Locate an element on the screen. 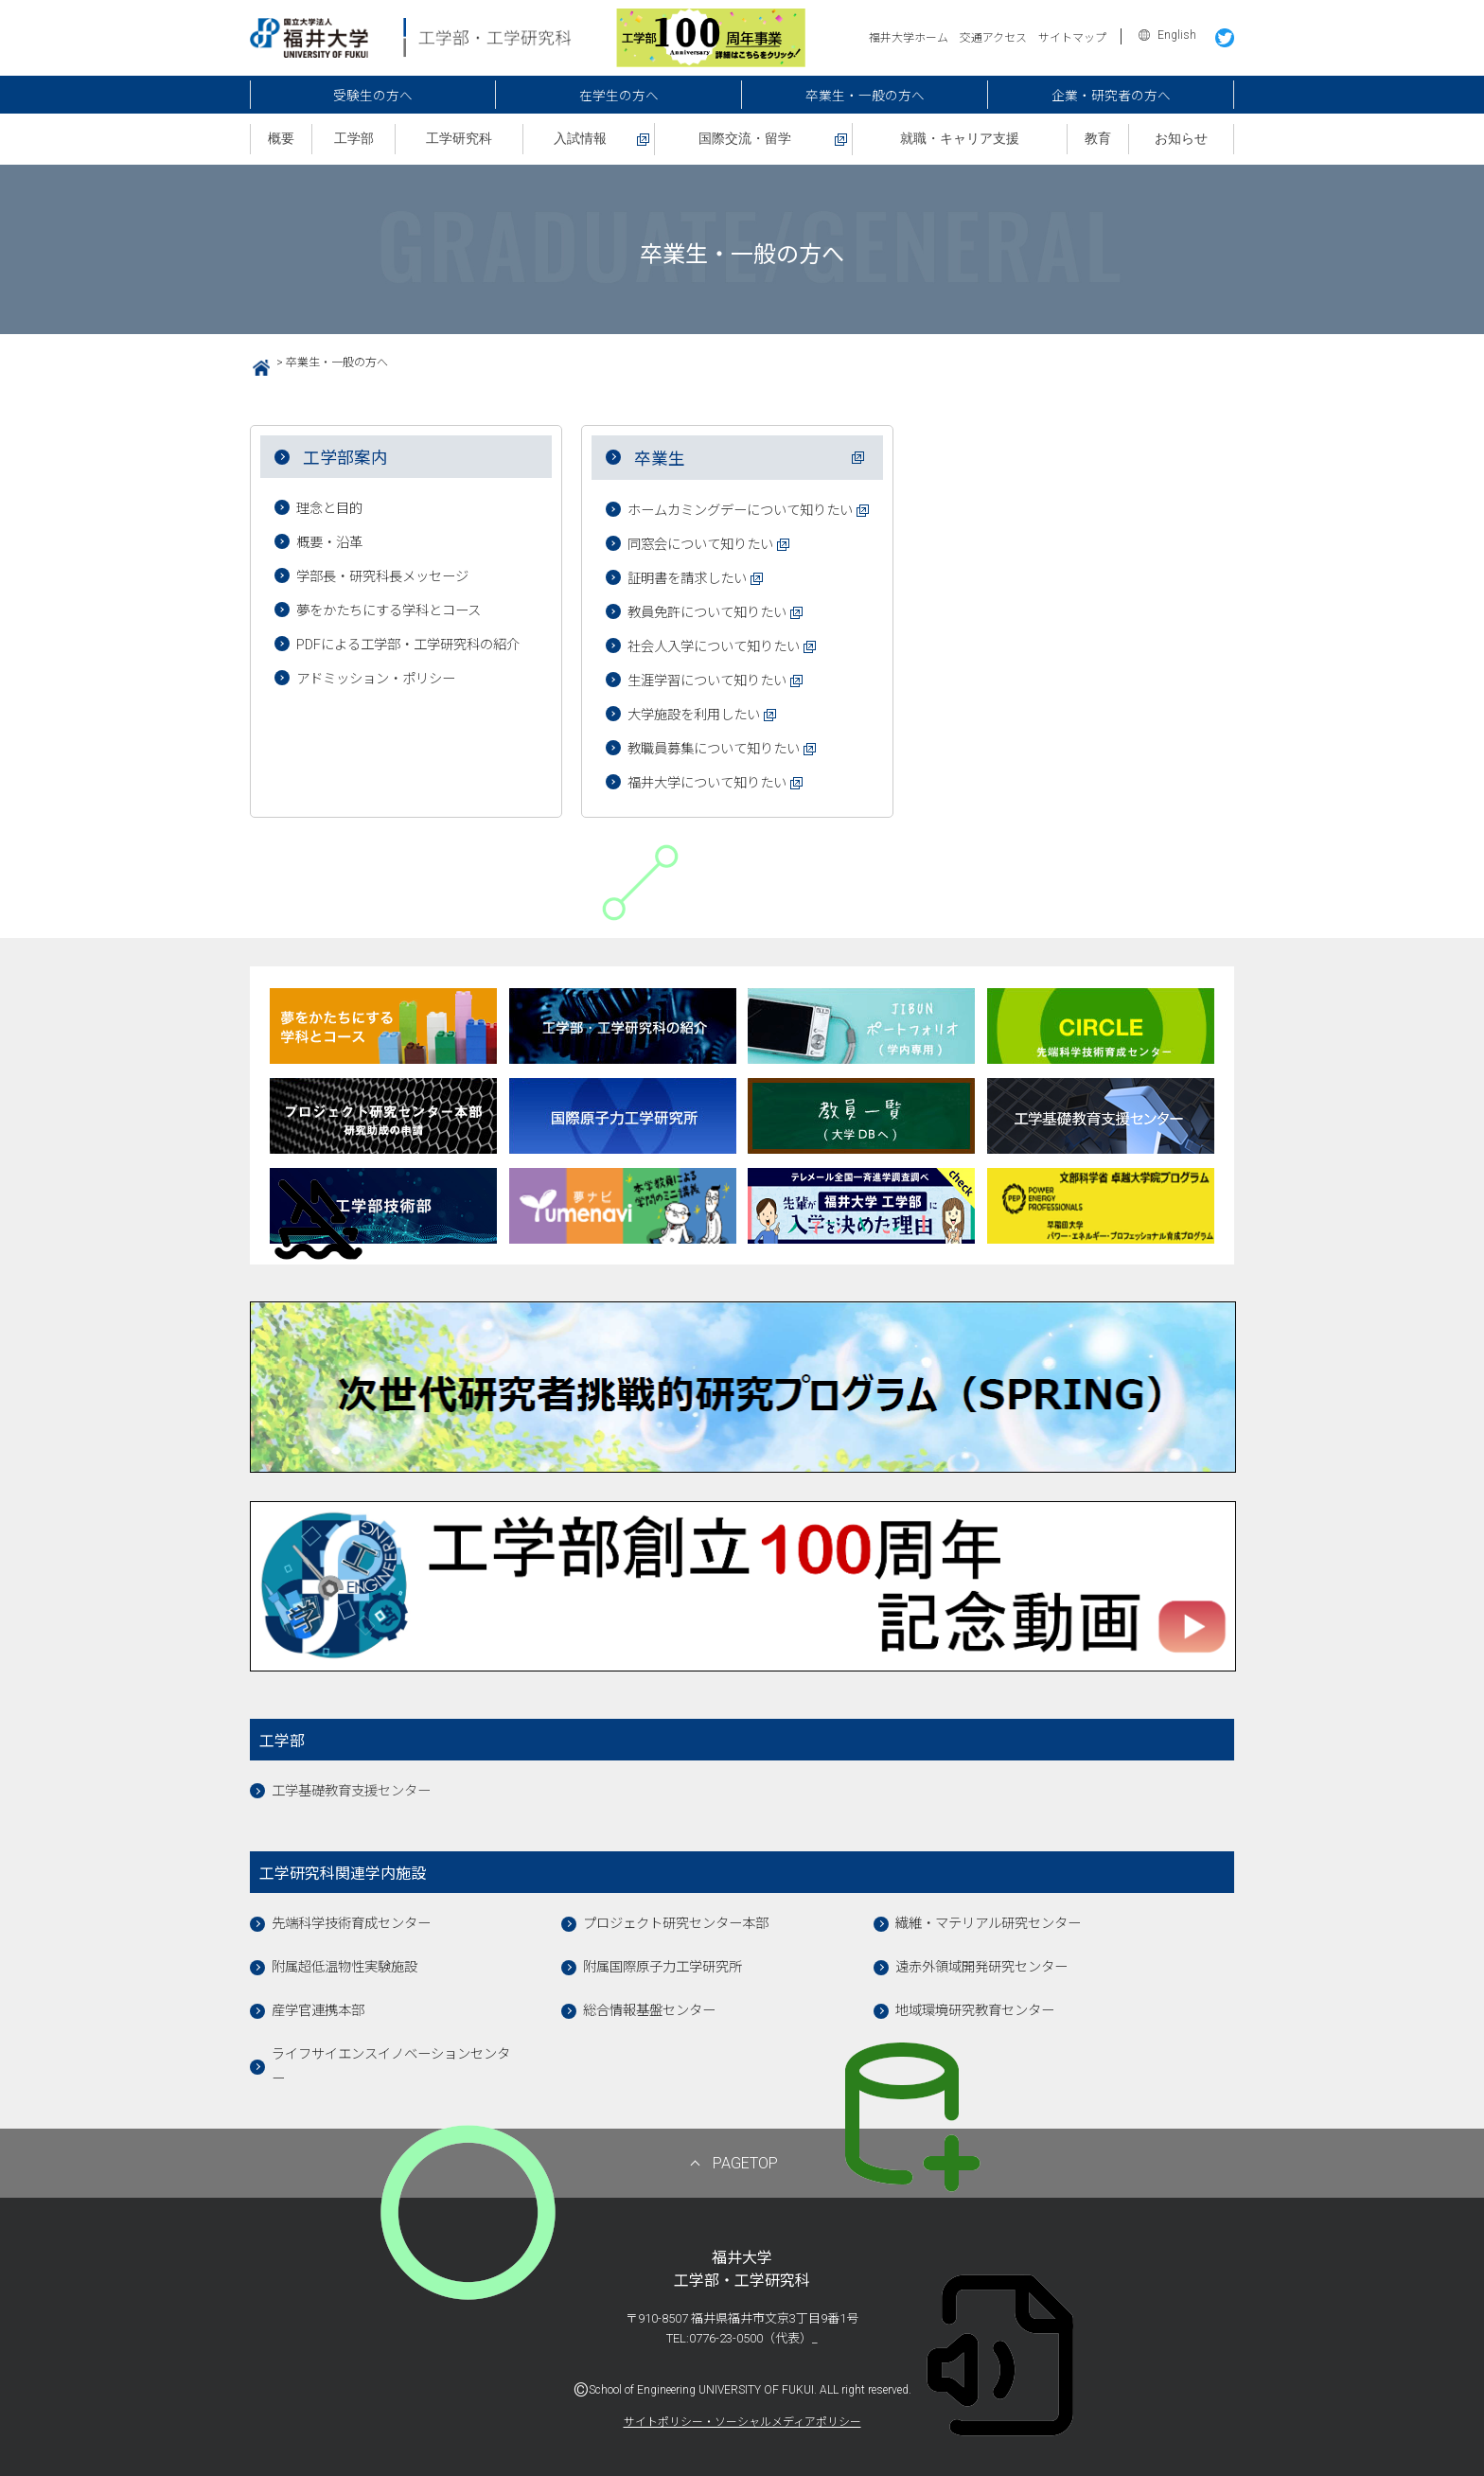 The height and width of the screenshot is (2476, 1484). unselected radio button or checkbox option is located at coordinates (468, 2212).